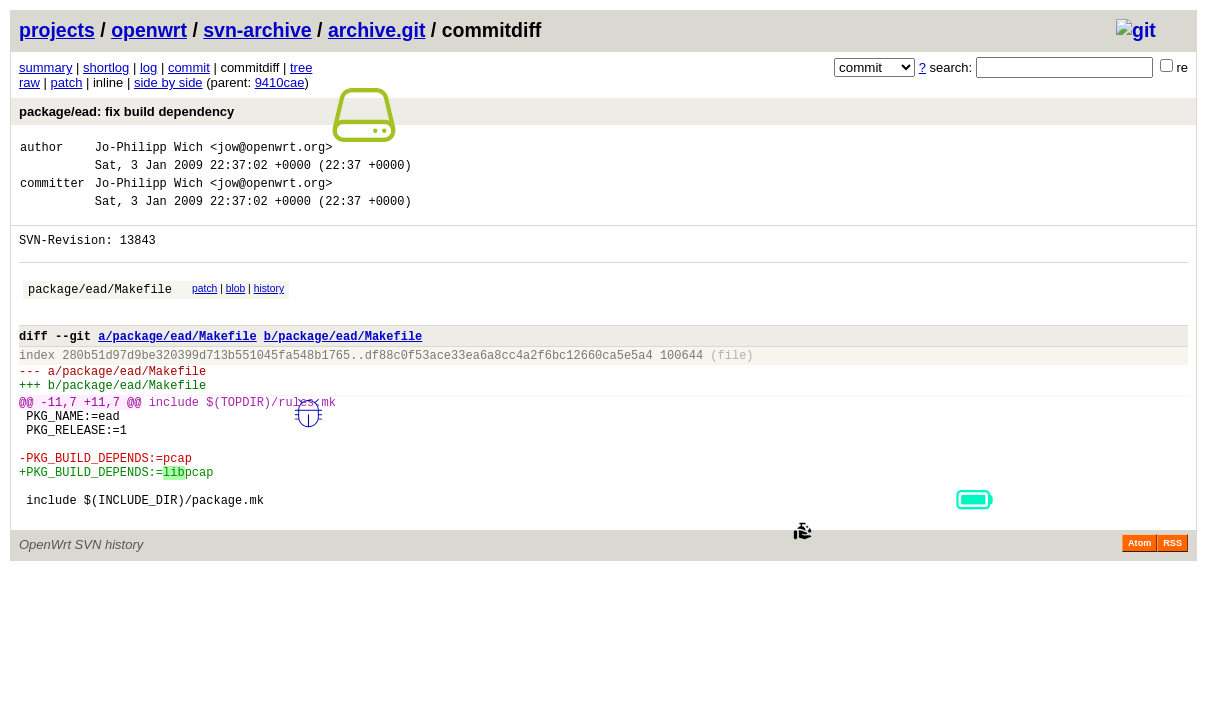 The width and height of the screenshot is (1207, 720). Describe the element at coordinates (364, 115) in the screenshot. I see `access server settings or management` at that location.